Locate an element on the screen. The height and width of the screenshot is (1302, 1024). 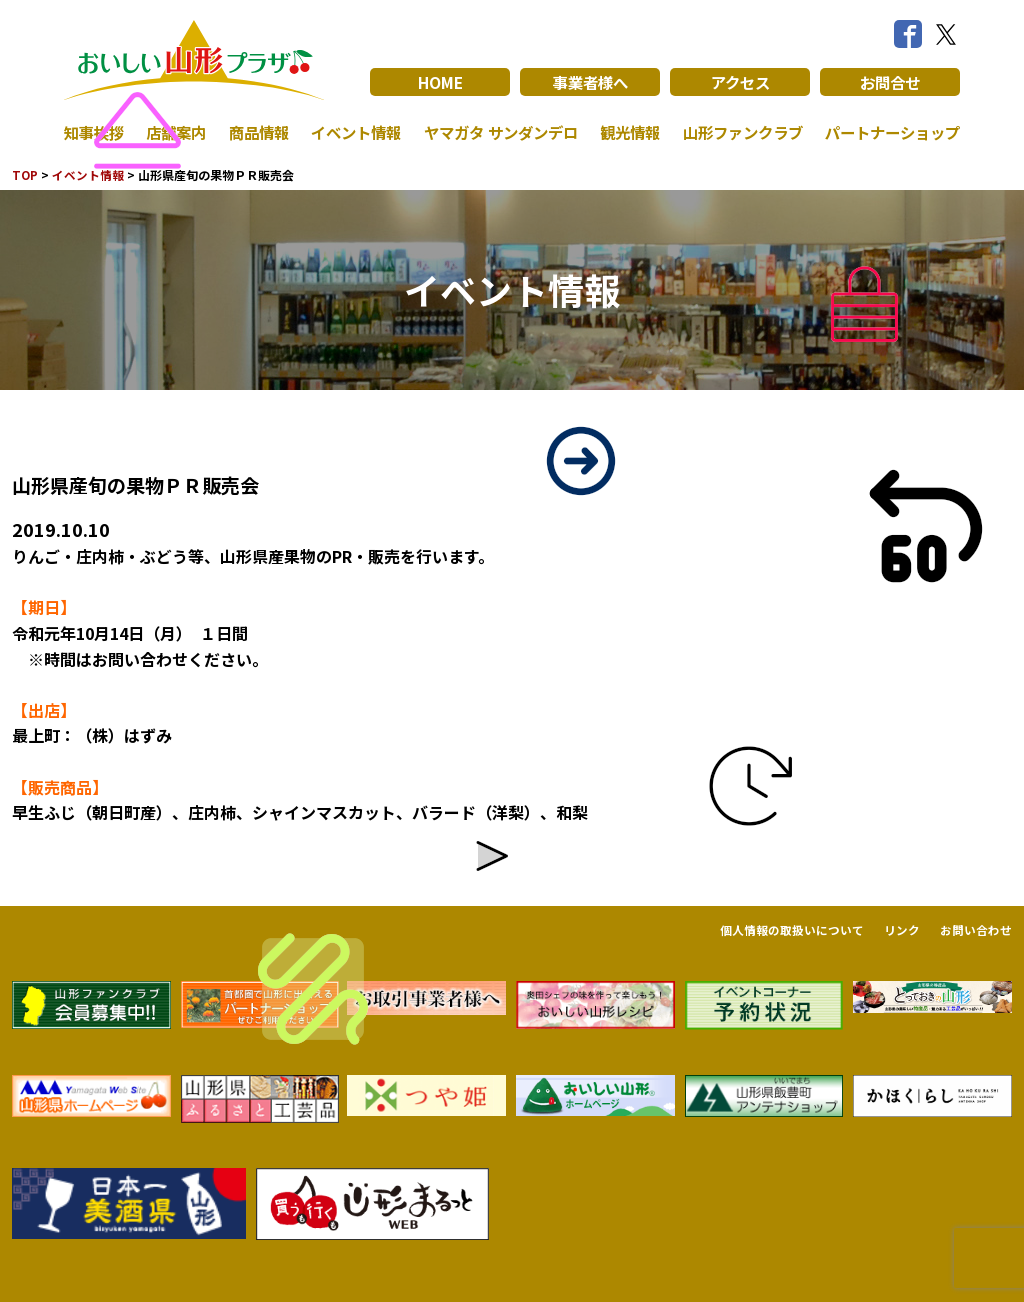
navigate to the next item is located at coordinates (490, 856).